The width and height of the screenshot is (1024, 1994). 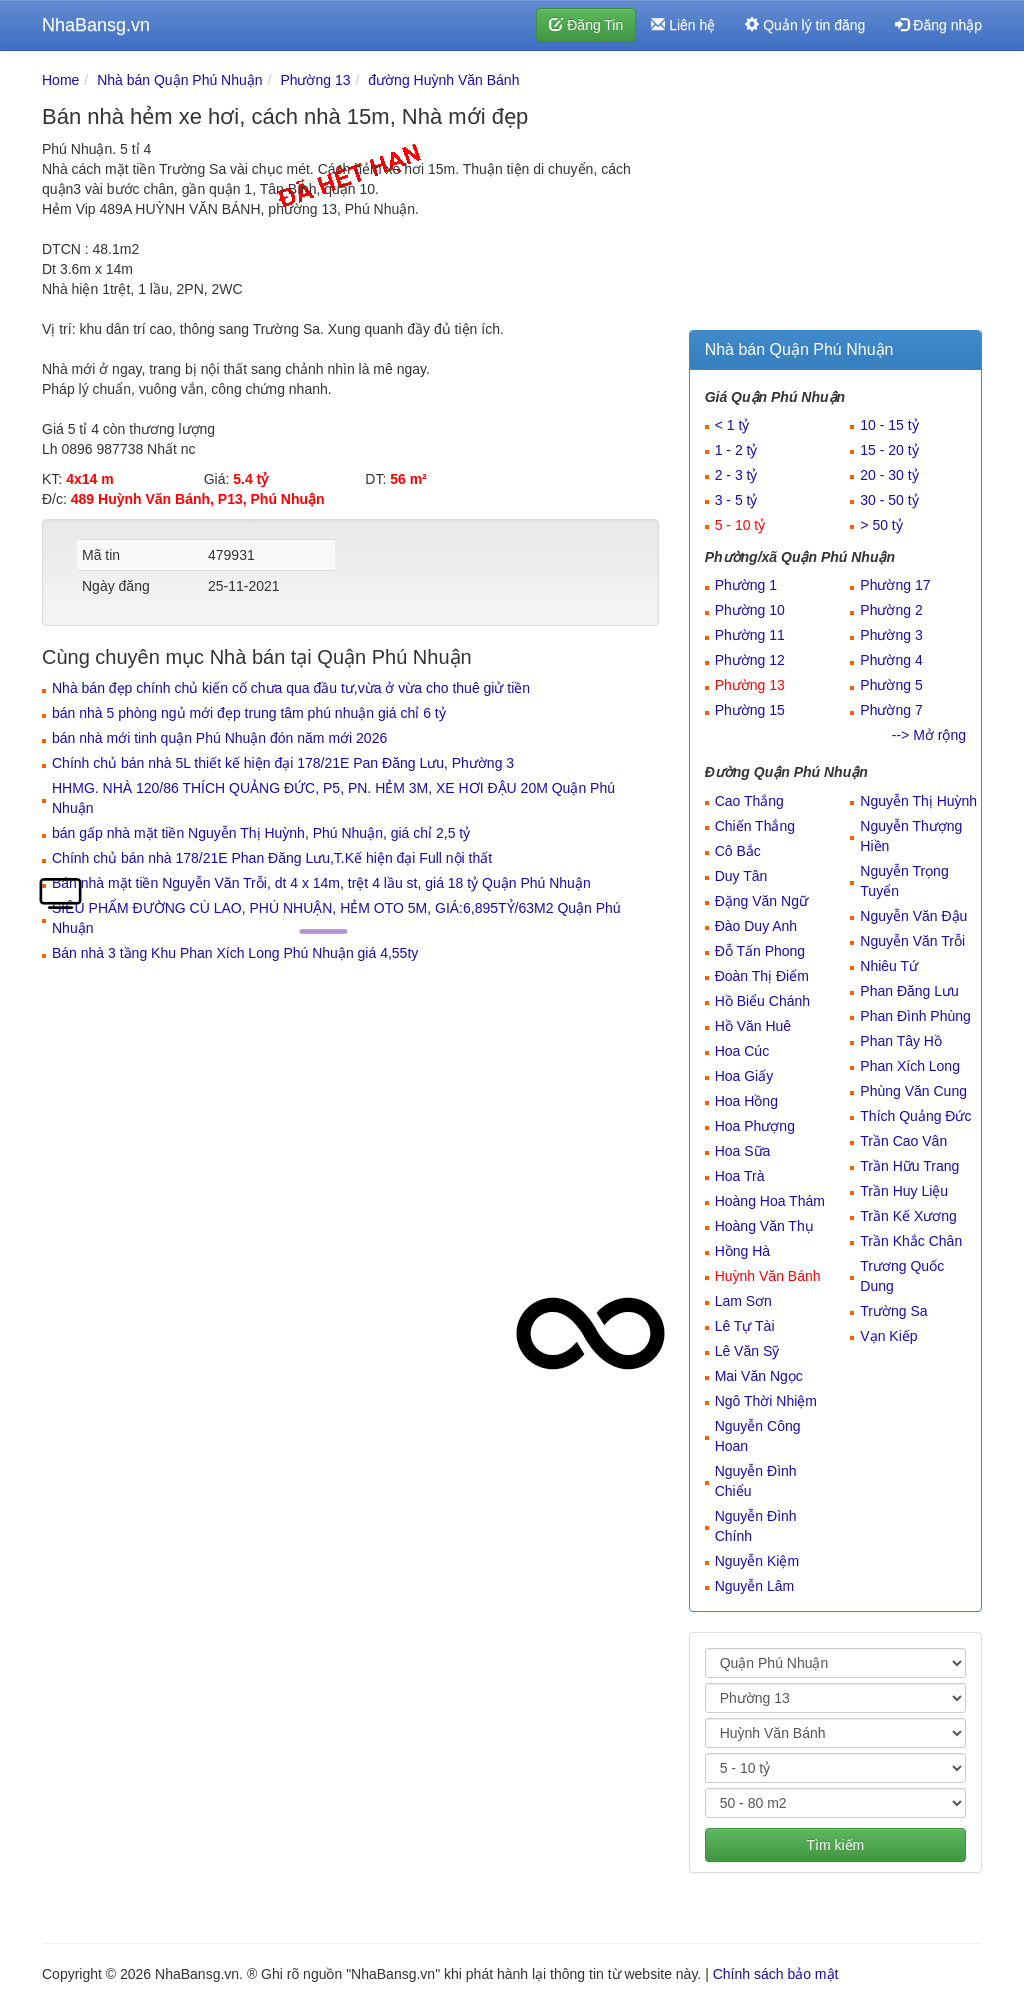 I want to click on remove an item from a list, so click(x=323, y=931).